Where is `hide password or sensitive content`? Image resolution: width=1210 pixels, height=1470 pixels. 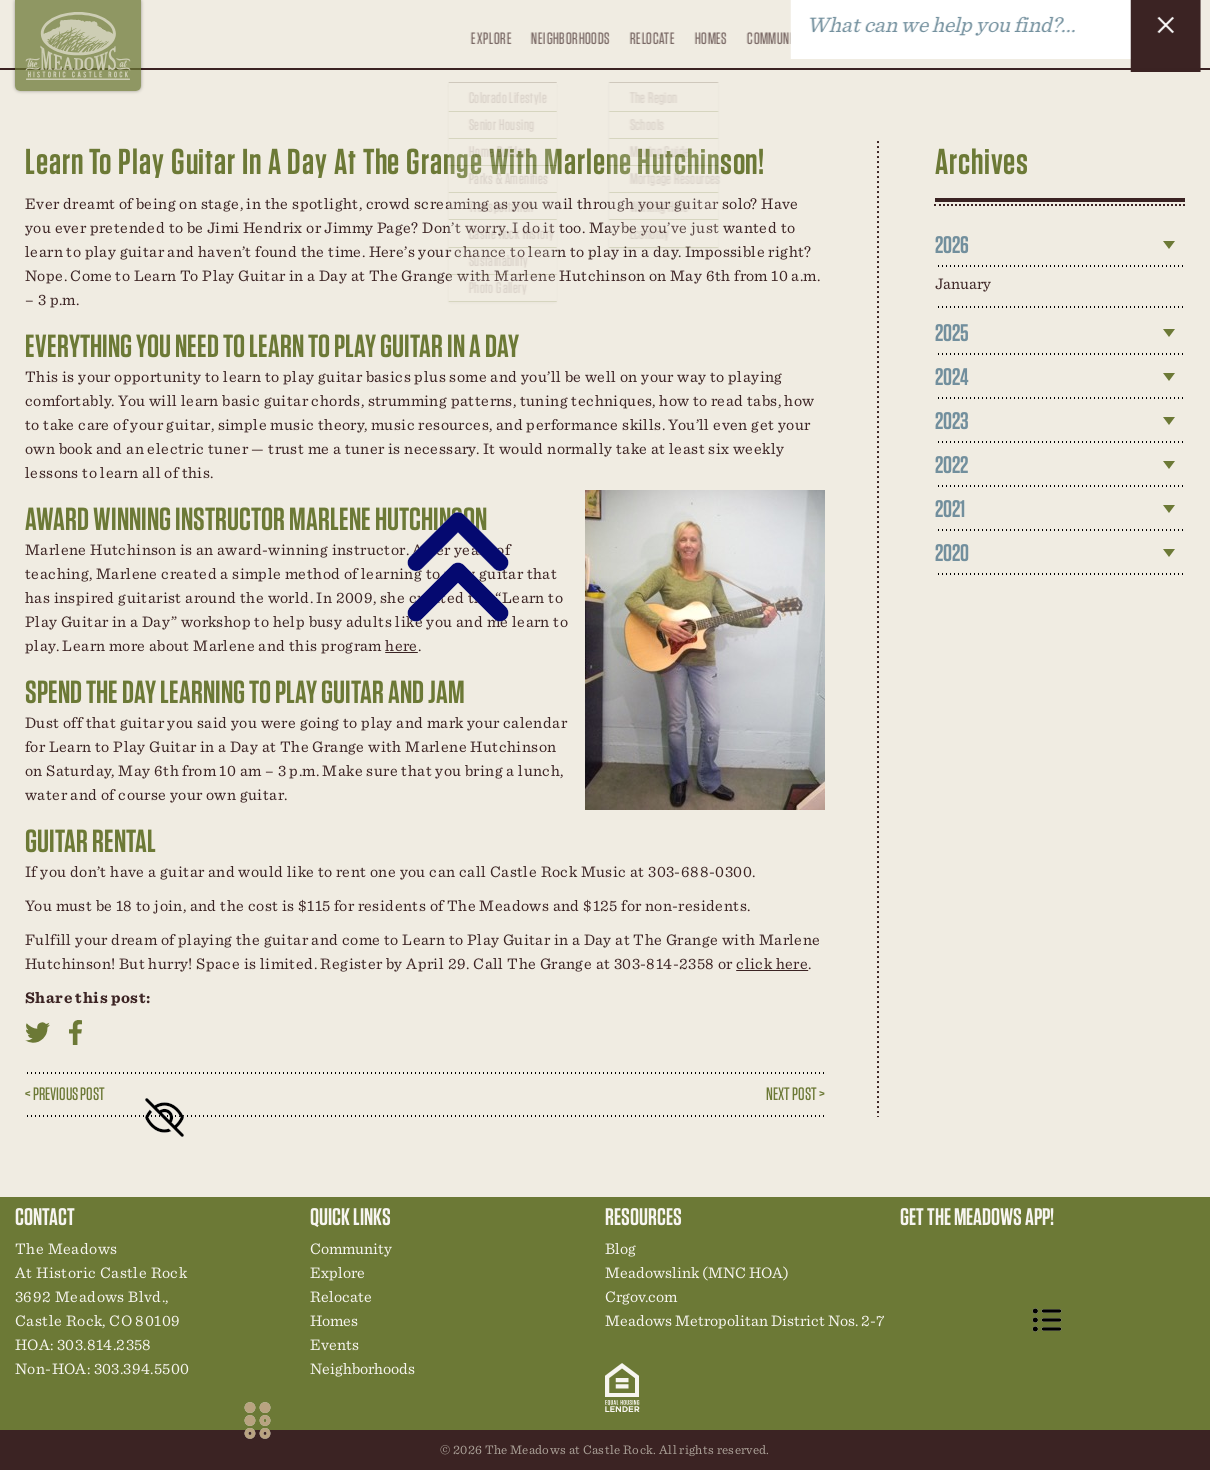
hide password or sensitive content is located at coordinates (164, 1117).